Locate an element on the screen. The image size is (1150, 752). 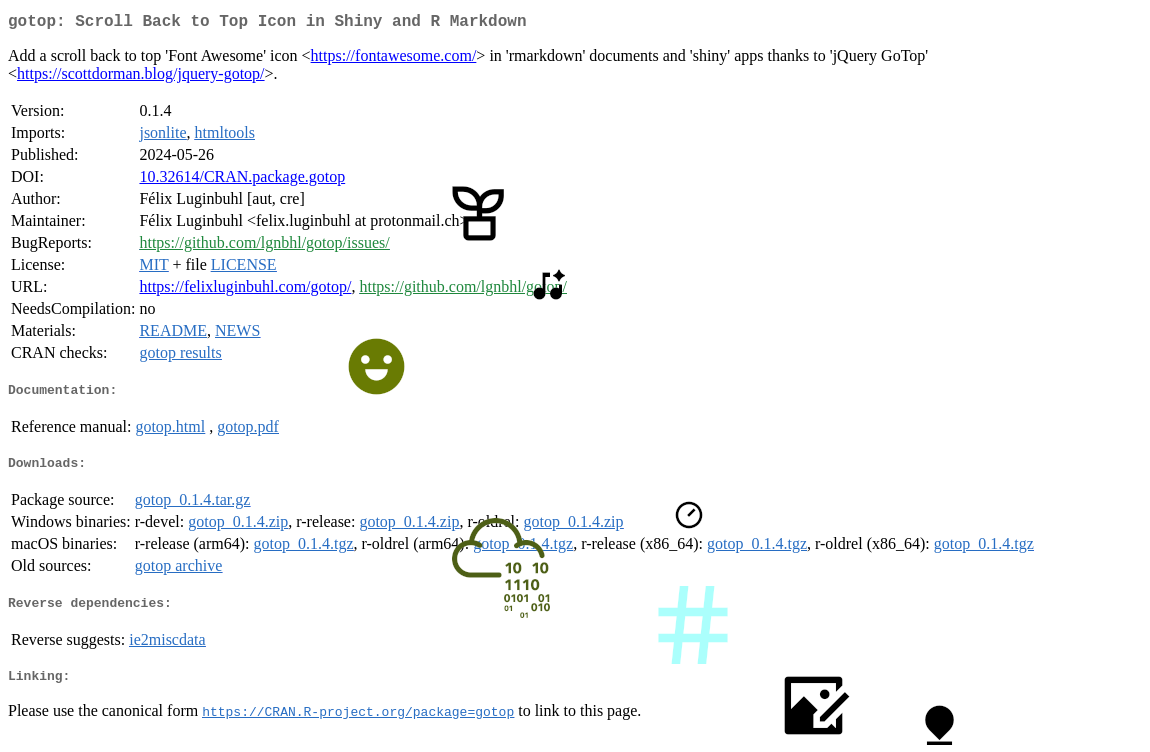
add an emoji or reaction is located at coordinates (376, 366).